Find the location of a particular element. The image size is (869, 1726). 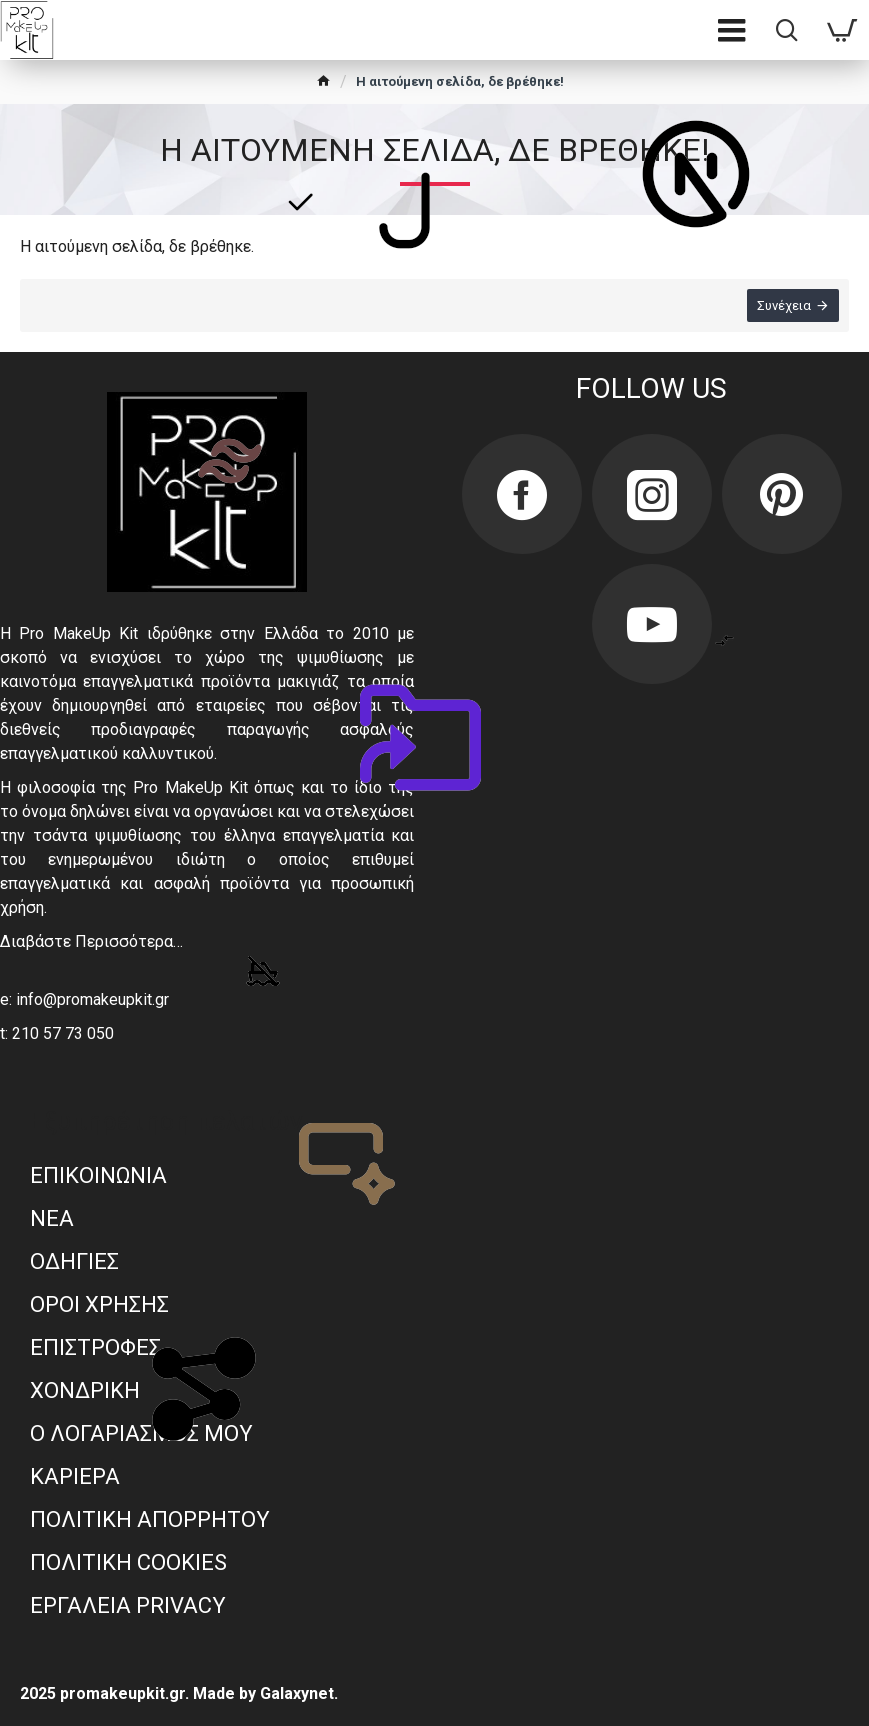

access a linked or shortcut folder is located at coordinates (420, 737).